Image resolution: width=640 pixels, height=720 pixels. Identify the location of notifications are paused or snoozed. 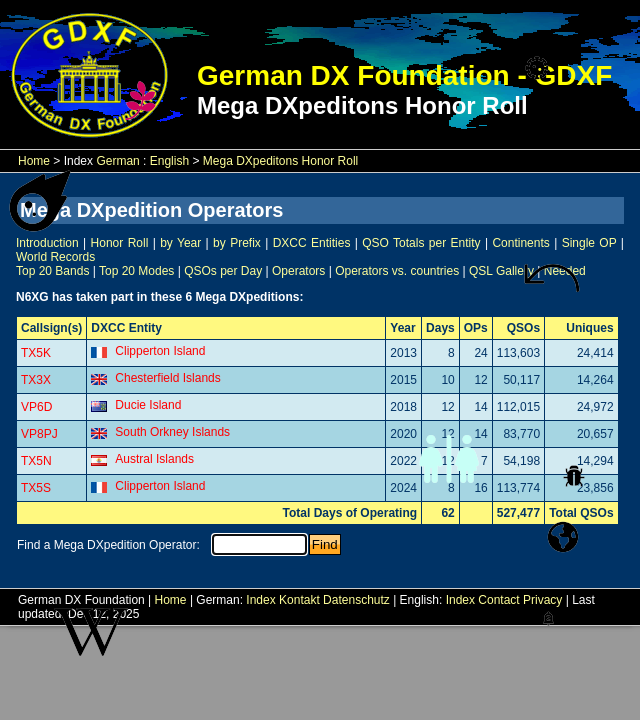
(548, 618).